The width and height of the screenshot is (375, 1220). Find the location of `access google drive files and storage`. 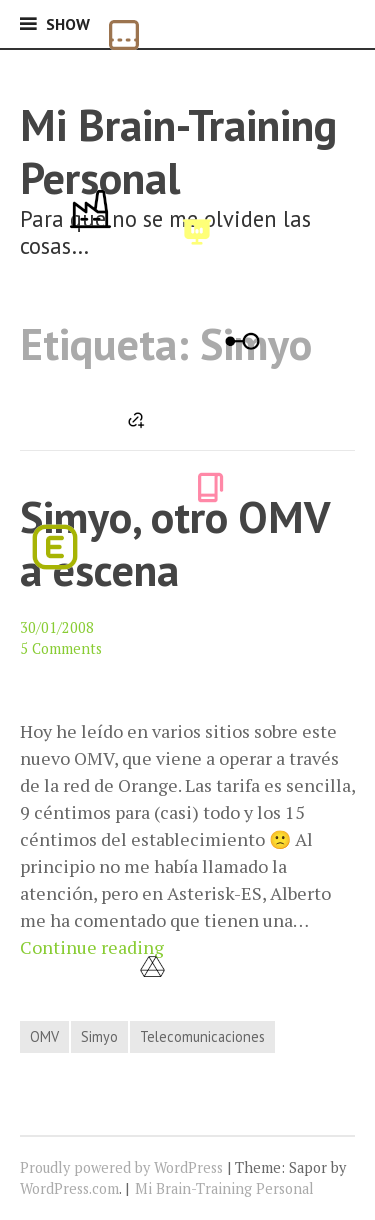

access google drive files and storage is located at coordinates (152, 967).